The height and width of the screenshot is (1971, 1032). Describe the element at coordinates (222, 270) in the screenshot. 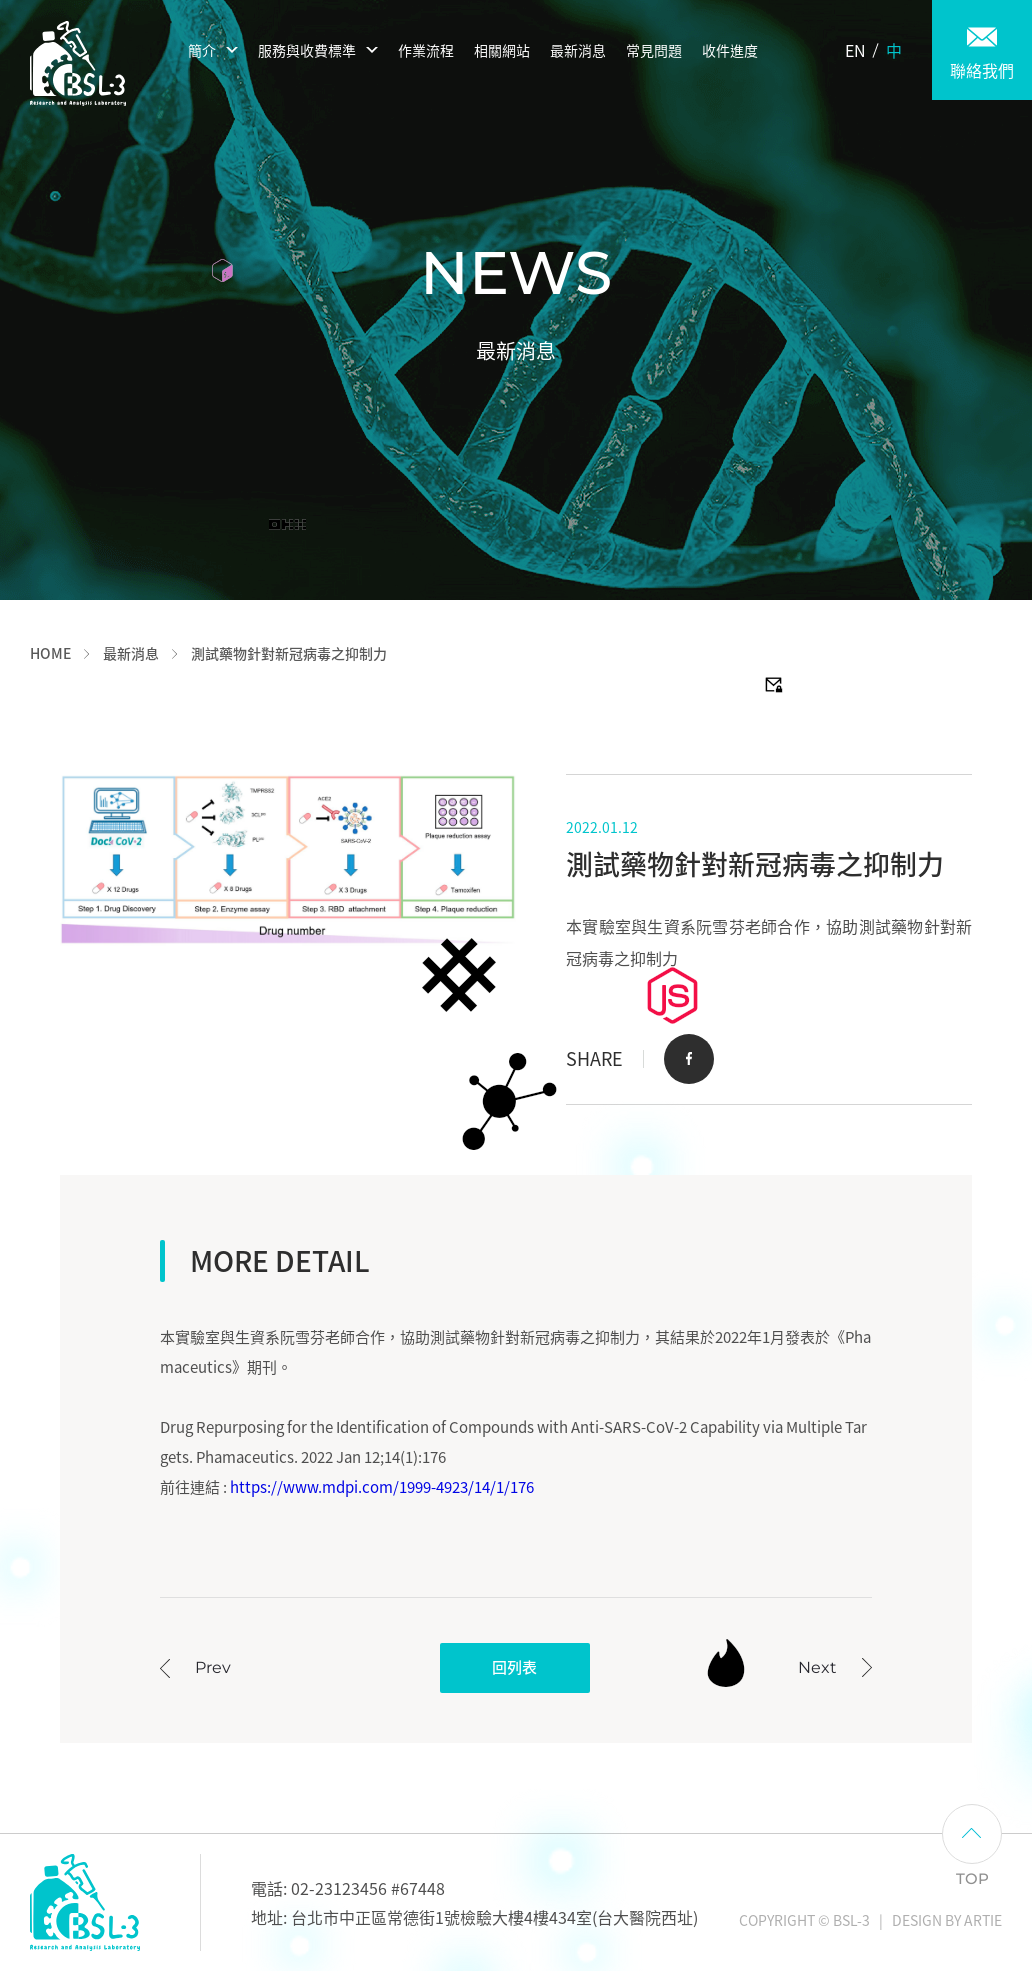

I see `open terminal or command line interface` at that location.